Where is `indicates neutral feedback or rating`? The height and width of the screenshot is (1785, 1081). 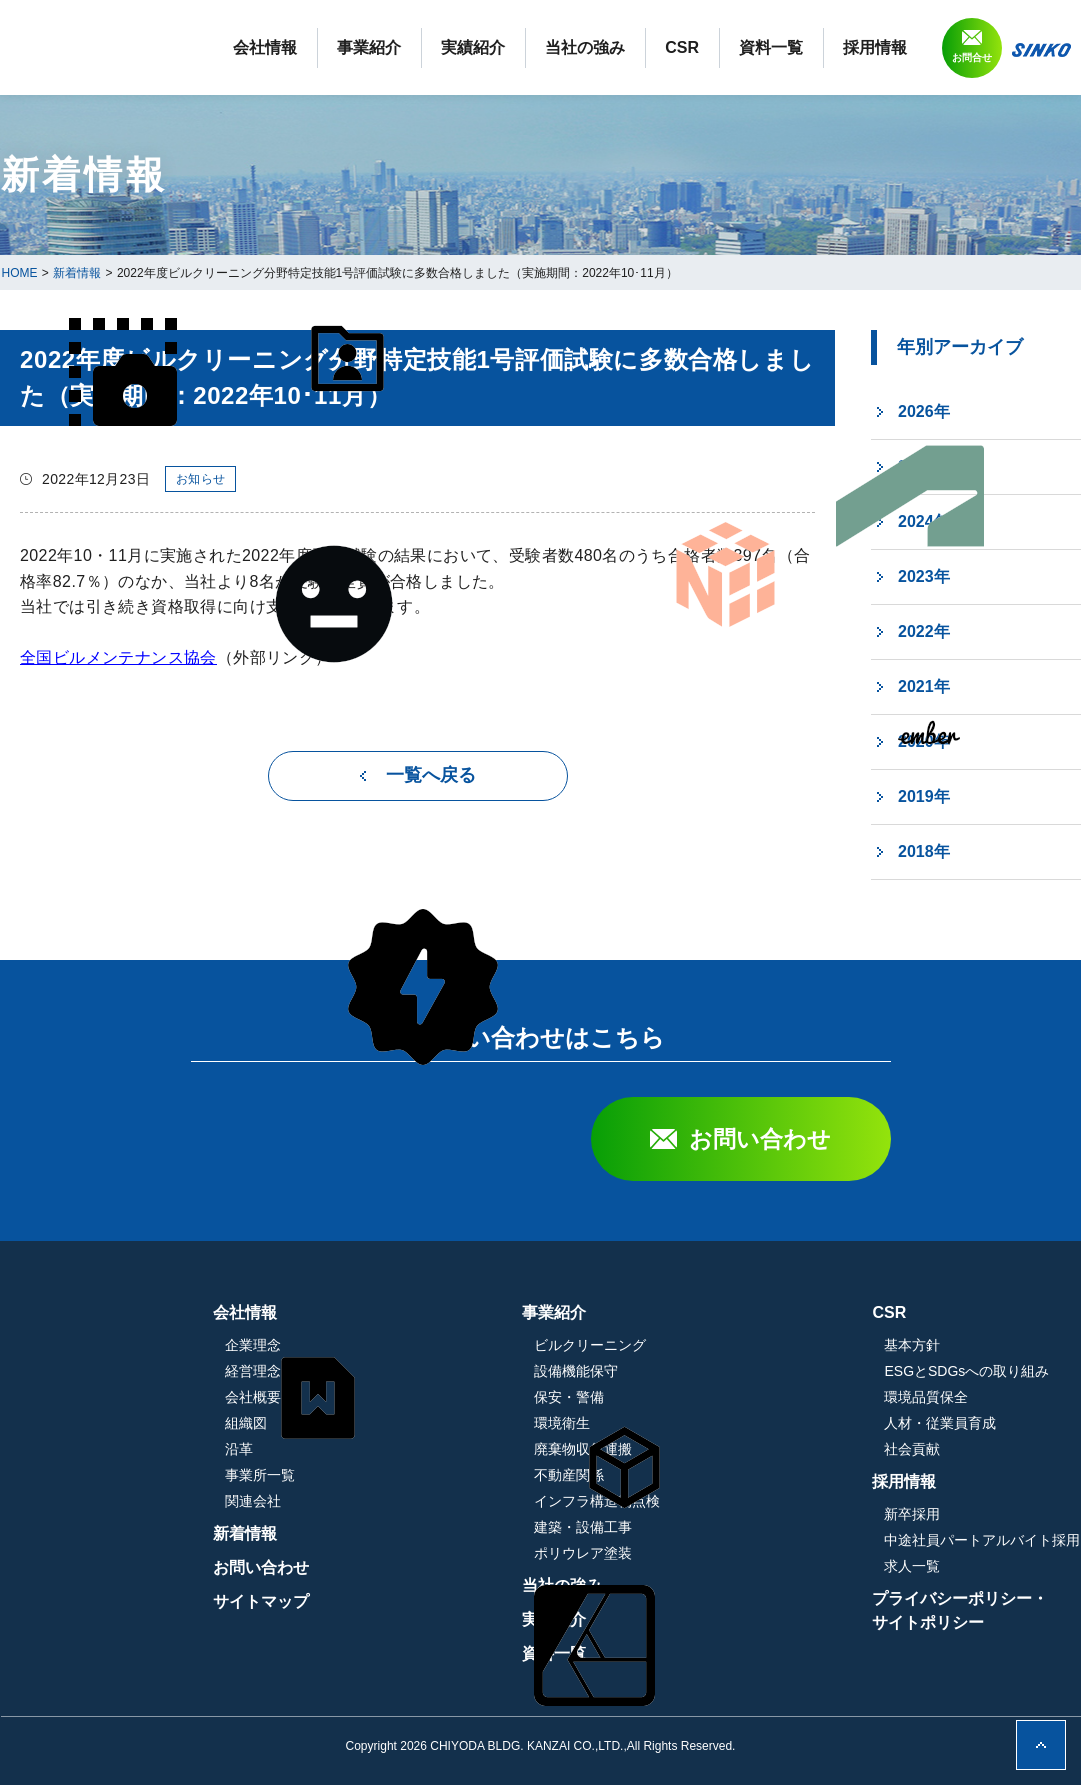
indicates neutral feedback or rating is located at coordinates (334, 604).